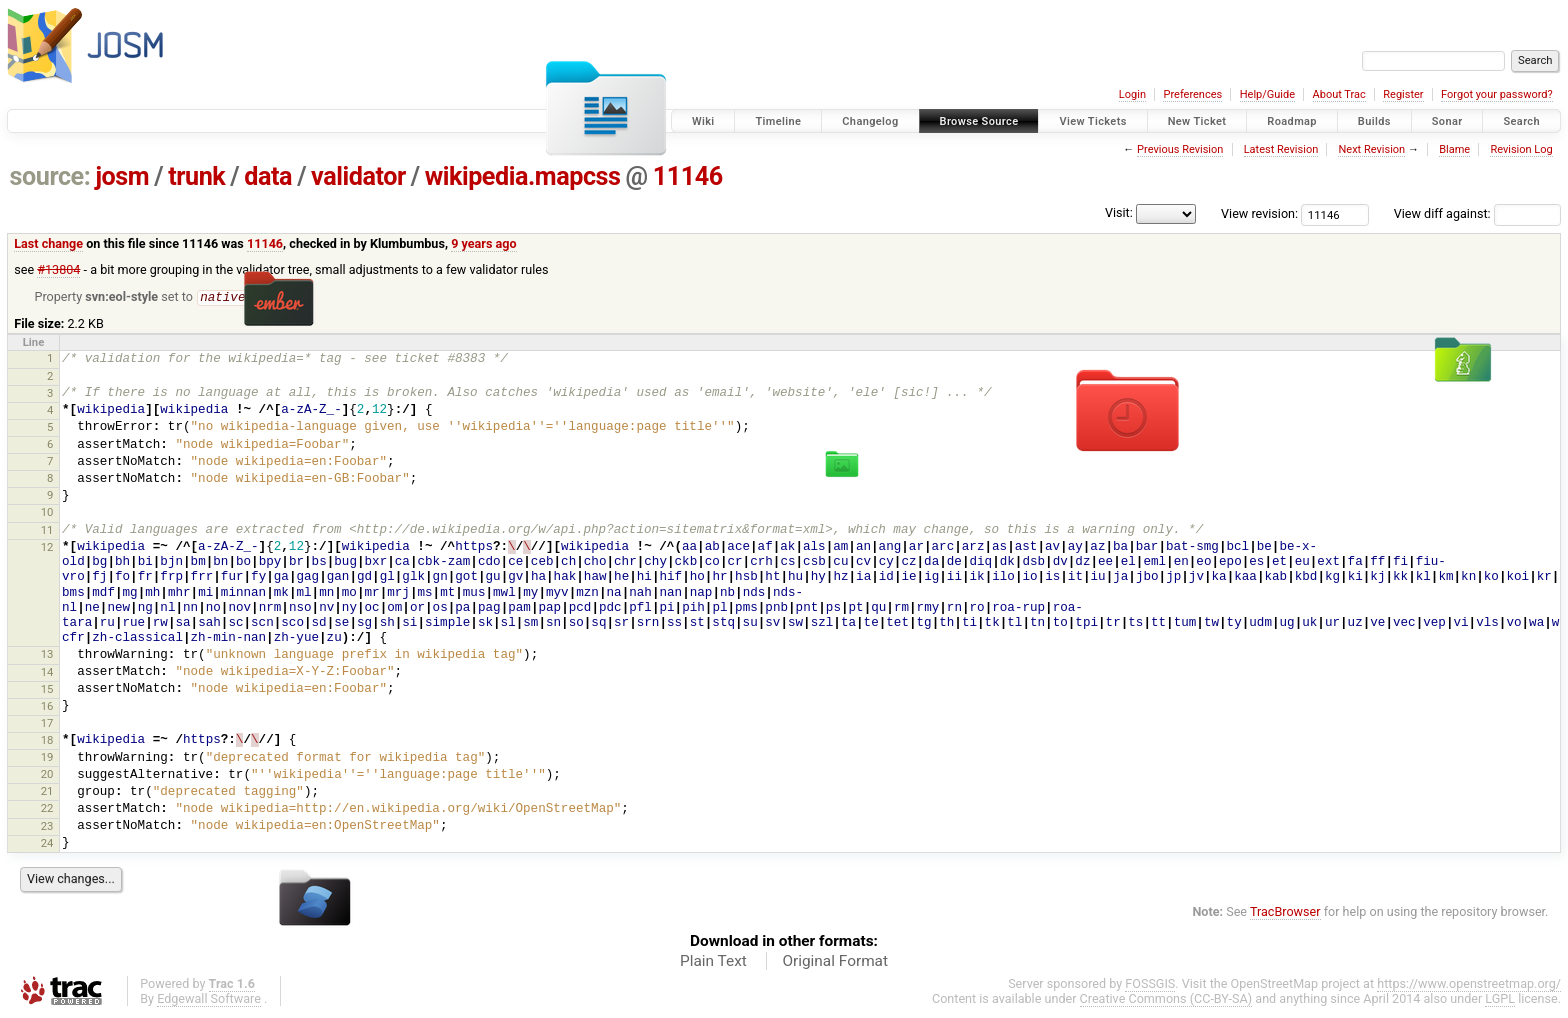  Describe the element at coordinates (278, 300) in the screenshot. I see `folder containing ember.js project files` at that location.